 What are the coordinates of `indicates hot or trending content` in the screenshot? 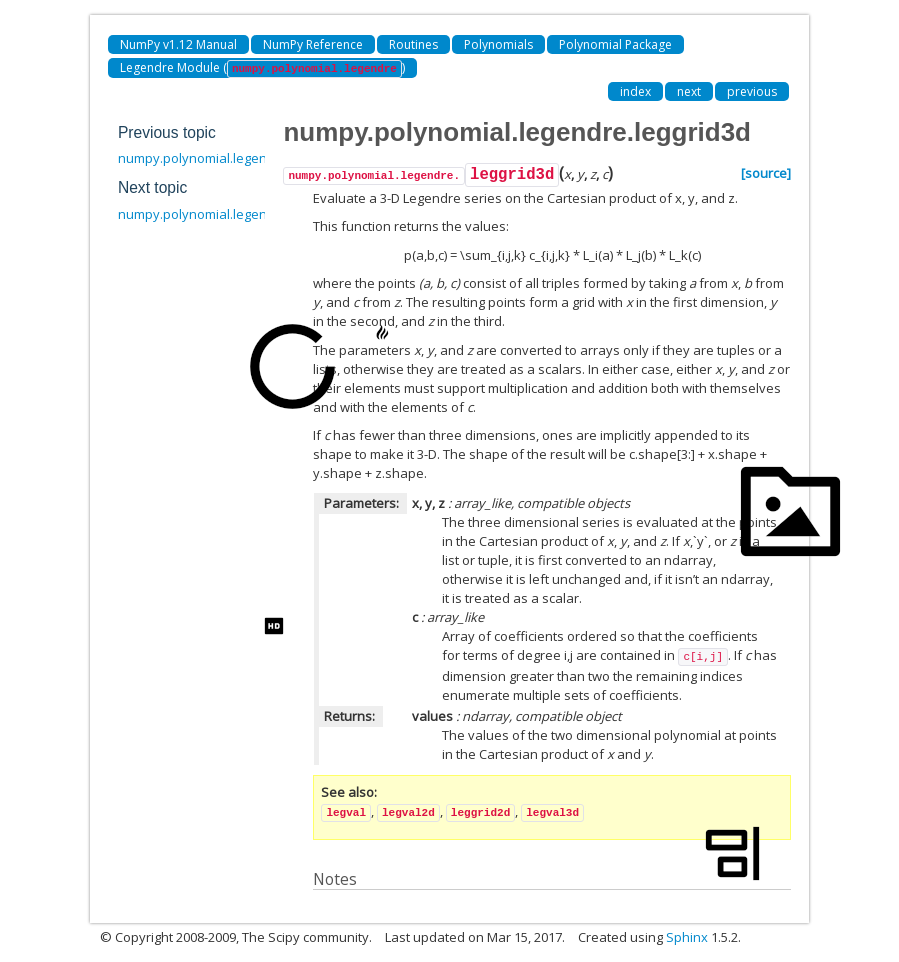 It's located at (382, 332).